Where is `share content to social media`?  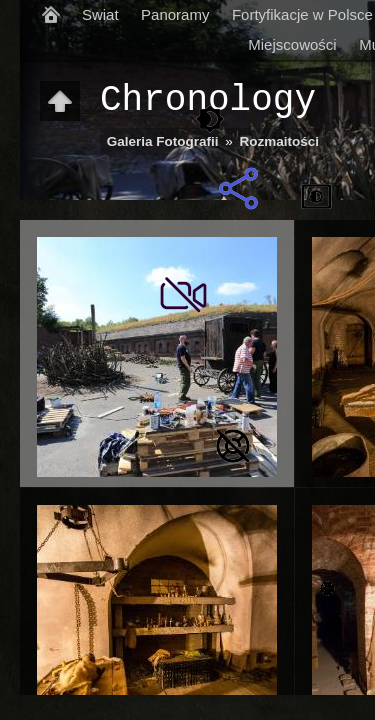 share content to social media is located at coordinates (238, 188).